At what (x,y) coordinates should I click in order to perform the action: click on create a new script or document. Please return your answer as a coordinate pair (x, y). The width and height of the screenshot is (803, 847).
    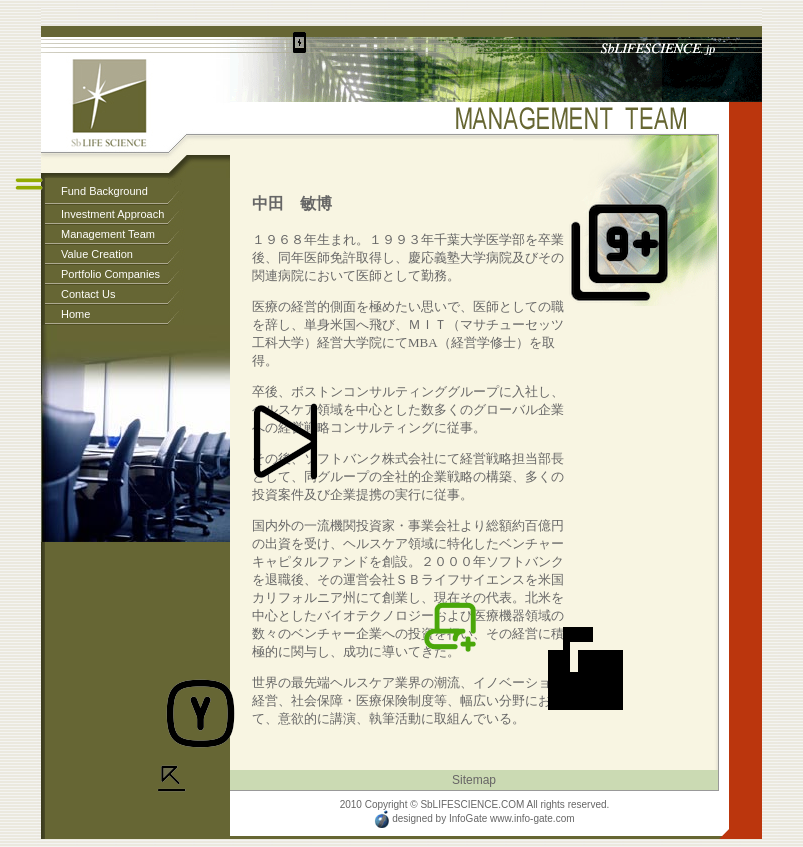
    Looking at the image, I should click on (450, 626).